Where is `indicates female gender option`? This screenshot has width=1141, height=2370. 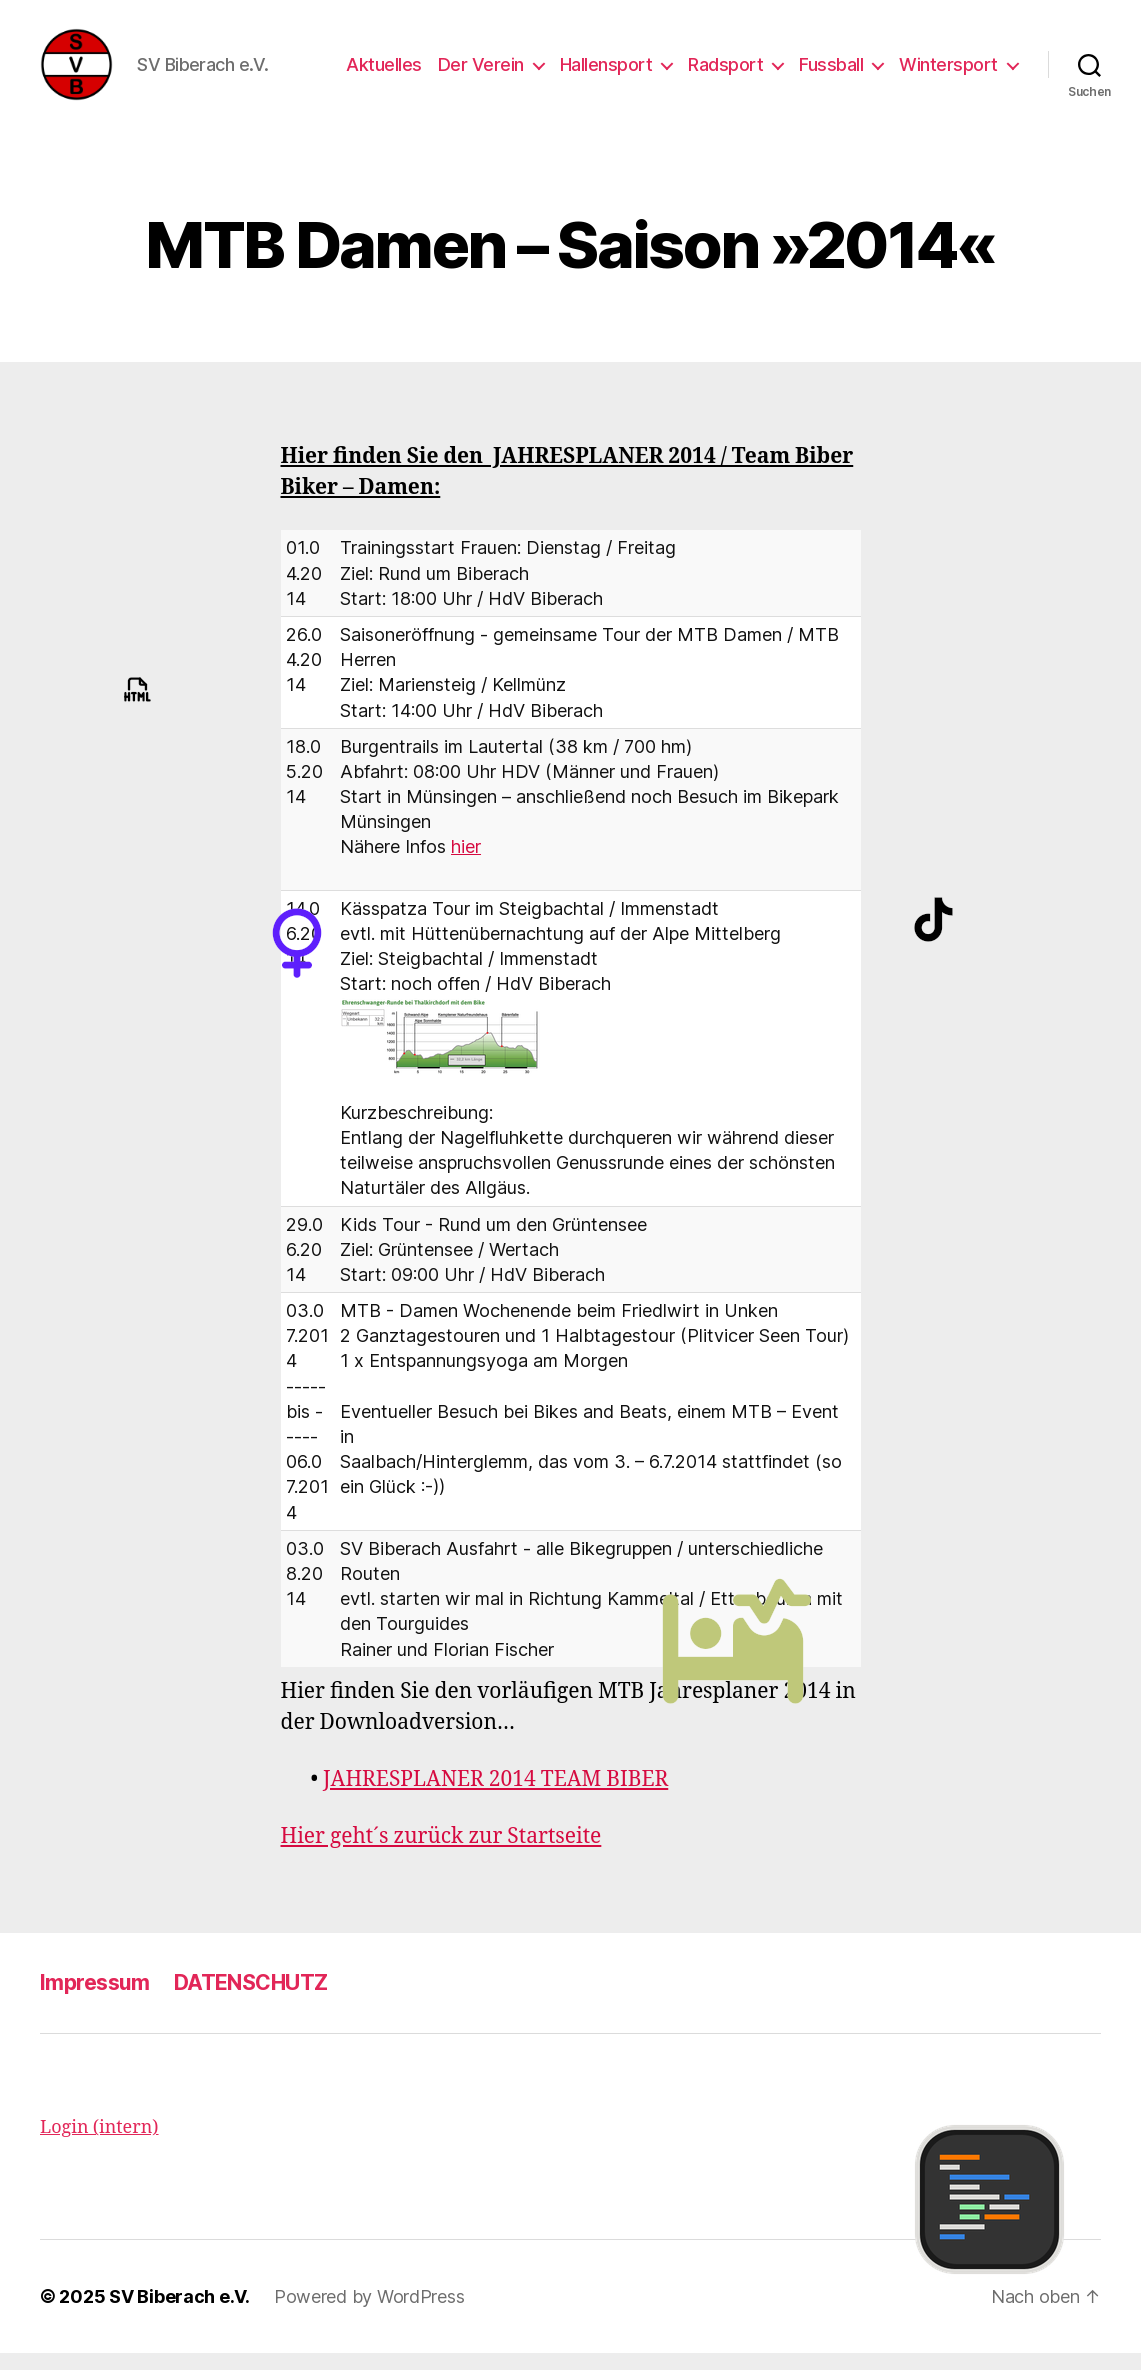 indicates female gender option is located at coordinates (297, 942).